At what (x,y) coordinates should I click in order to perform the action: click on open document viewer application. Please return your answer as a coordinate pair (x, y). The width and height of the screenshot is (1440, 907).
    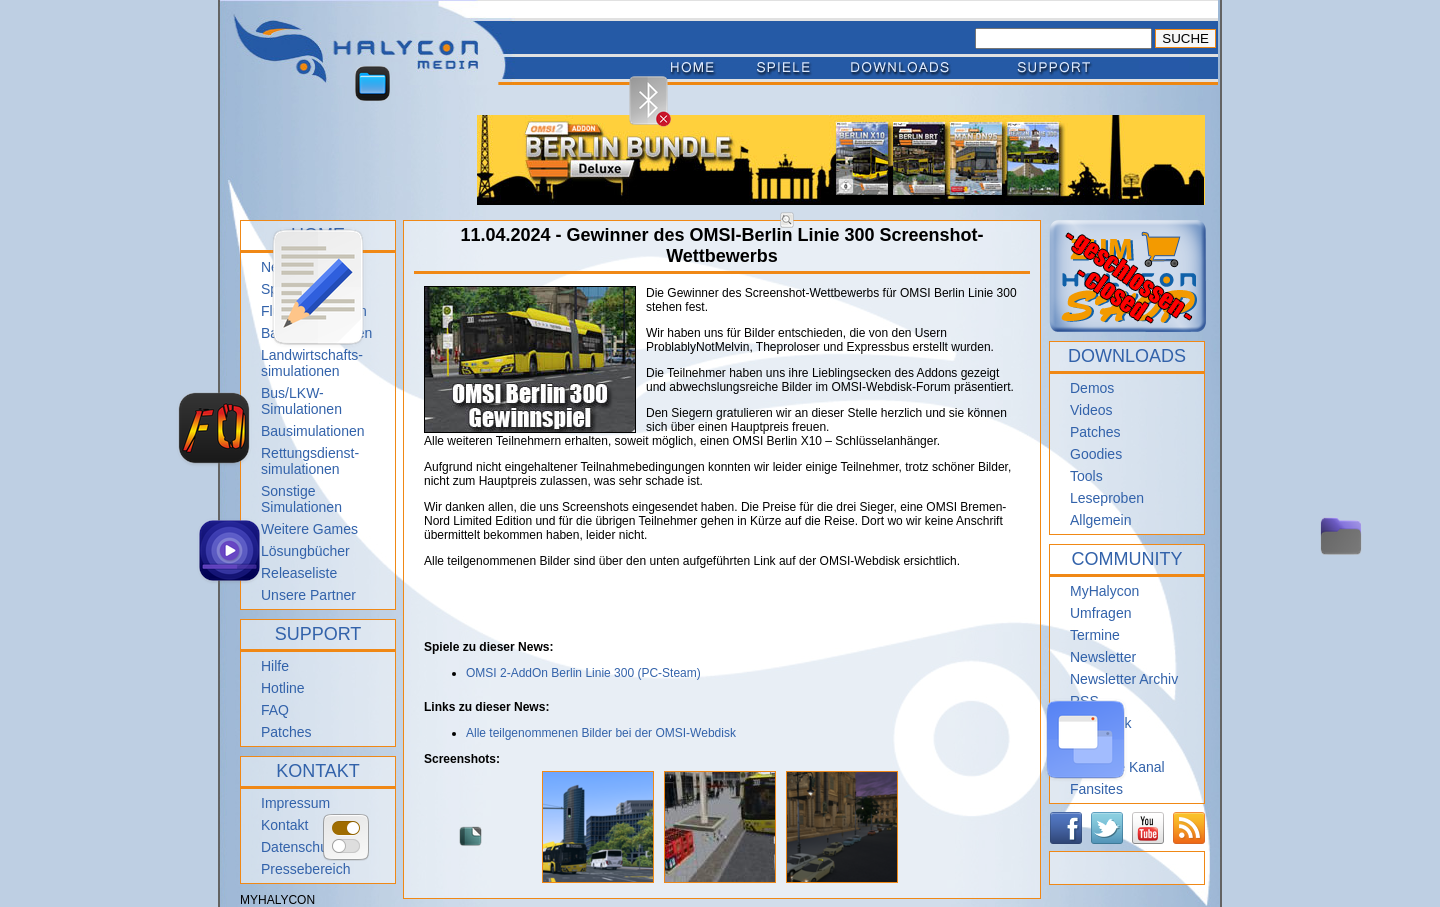
    Looking at the image, I should click on (787, 220).